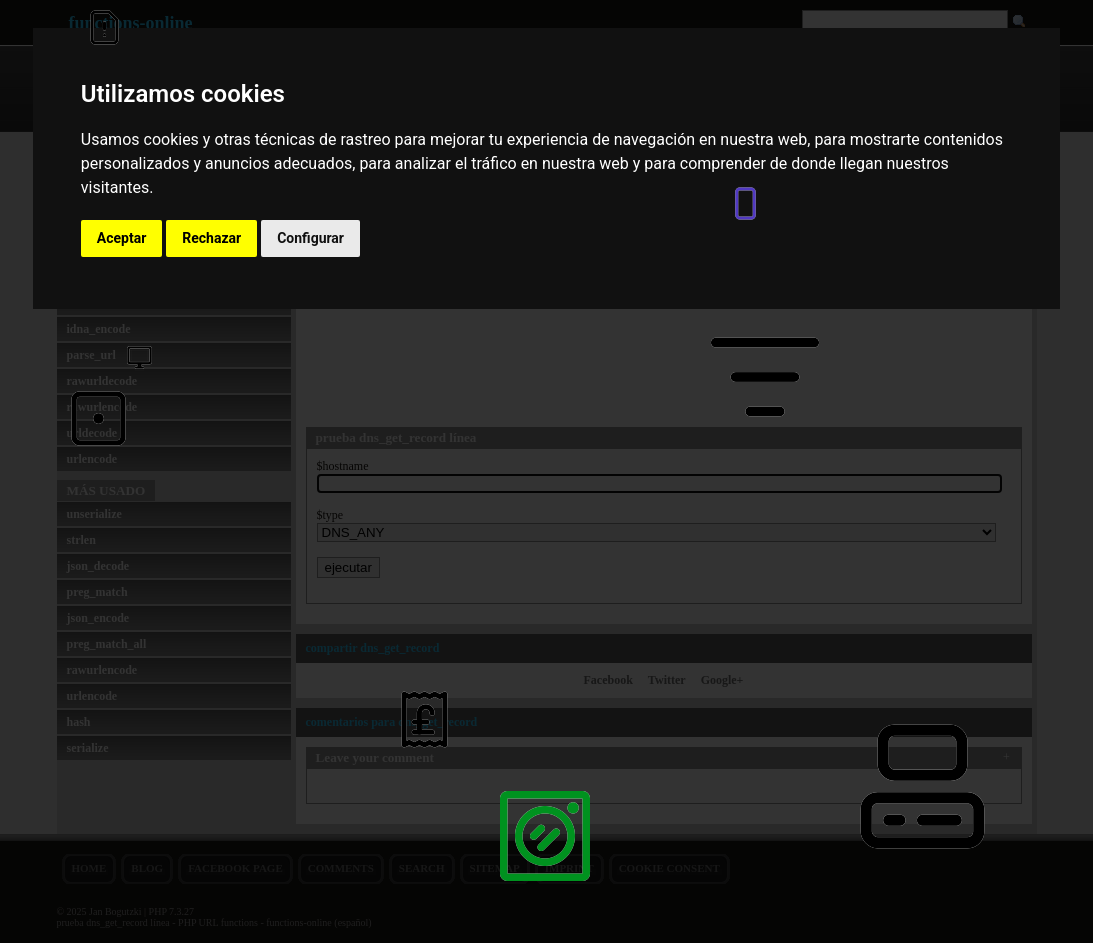 The image size is (1093, 943). What do you see at coordinates (424, 719) in the screenshot?
I see `view receipt or transaction in pounds sterling` at bounding box center [424, 719].